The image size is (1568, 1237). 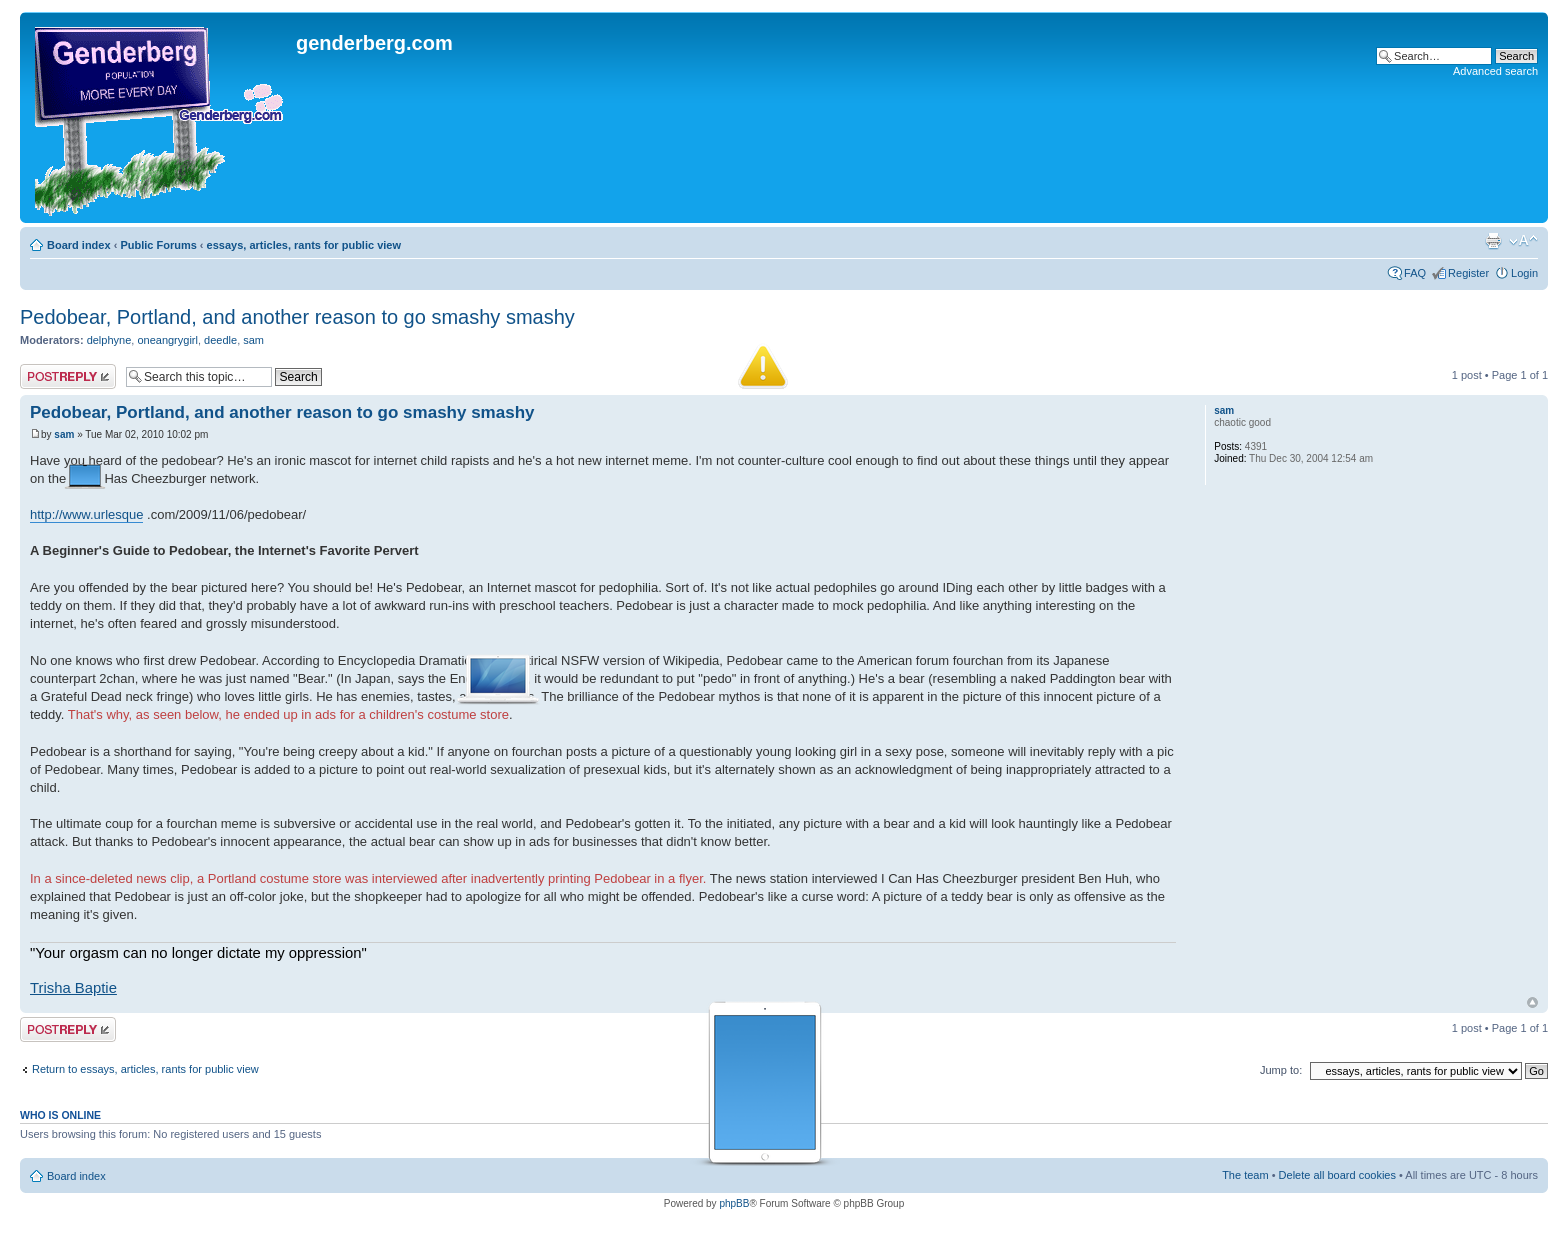 What do you see at coordinates (498, 675) in the screenshot?
I see `indicates a connected macbook device` at bounding box center [498, 675].